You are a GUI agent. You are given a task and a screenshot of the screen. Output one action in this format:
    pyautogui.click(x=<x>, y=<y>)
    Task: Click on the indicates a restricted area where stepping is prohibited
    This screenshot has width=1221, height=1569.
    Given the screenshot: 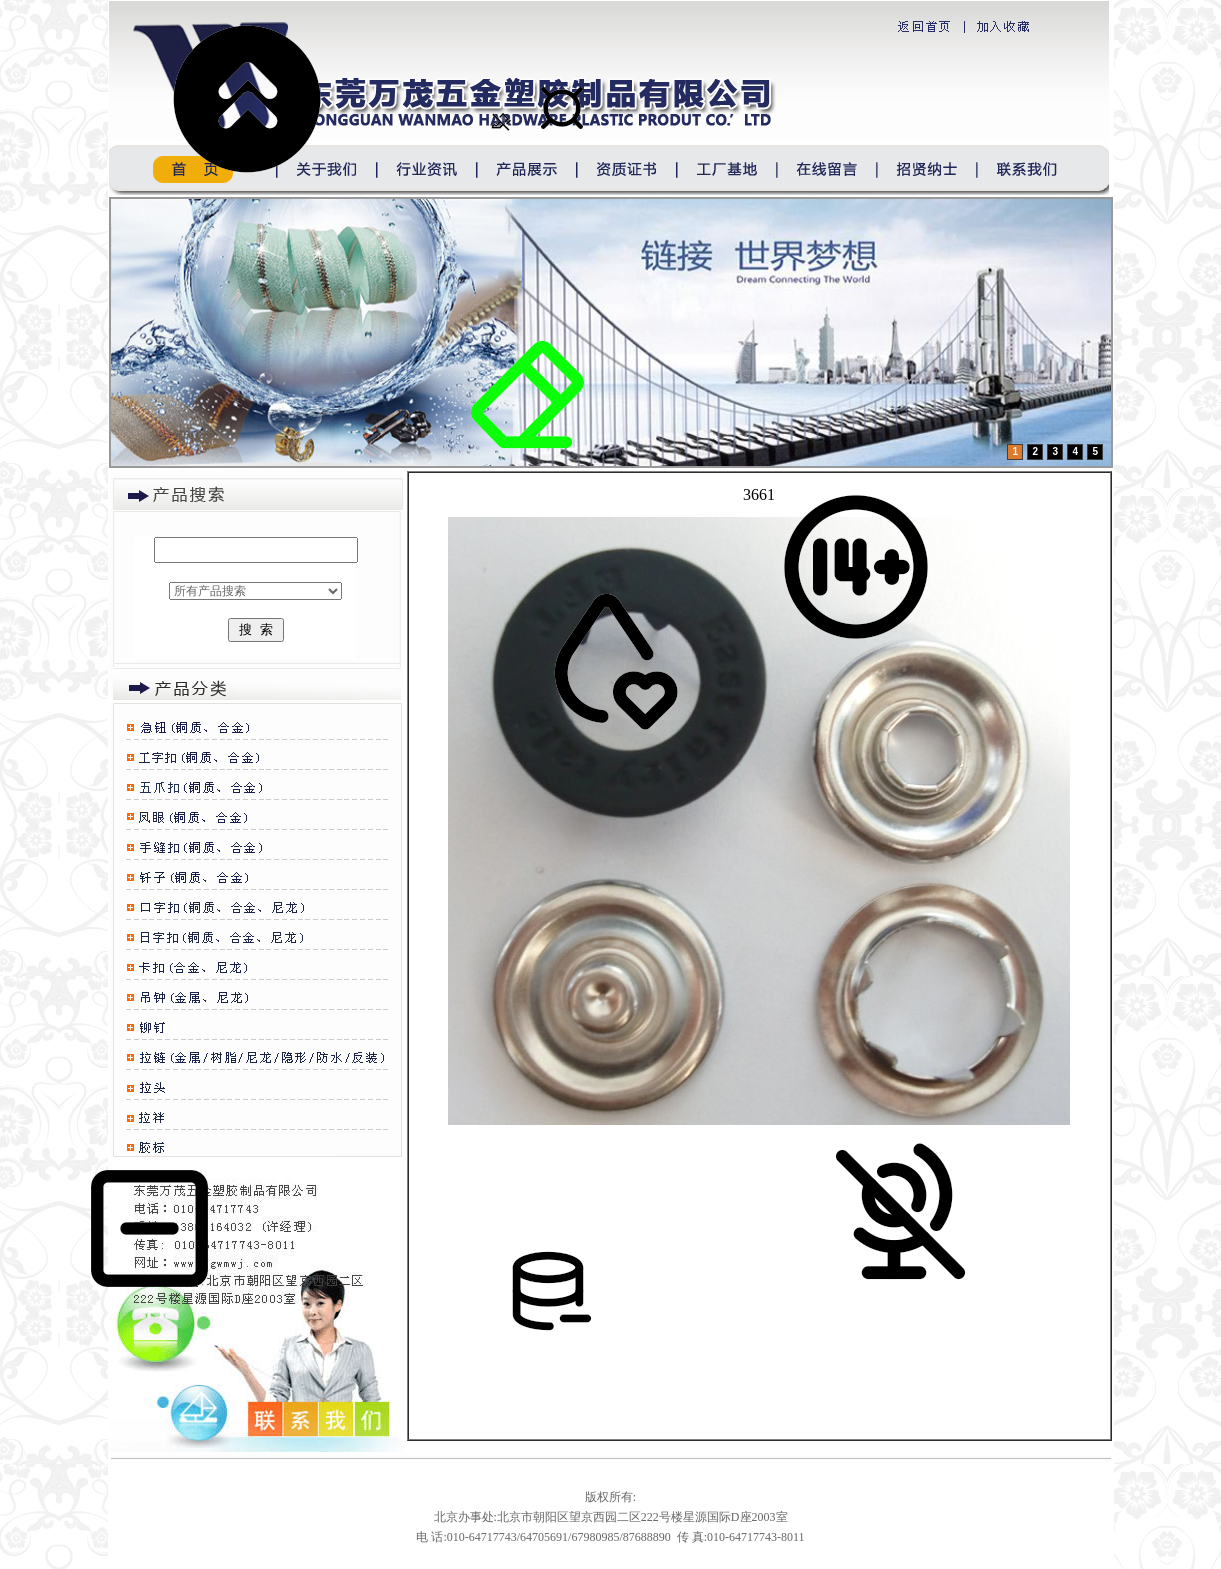 What is the action you would take?
    pyautogui.click(x=501, y=121)
    